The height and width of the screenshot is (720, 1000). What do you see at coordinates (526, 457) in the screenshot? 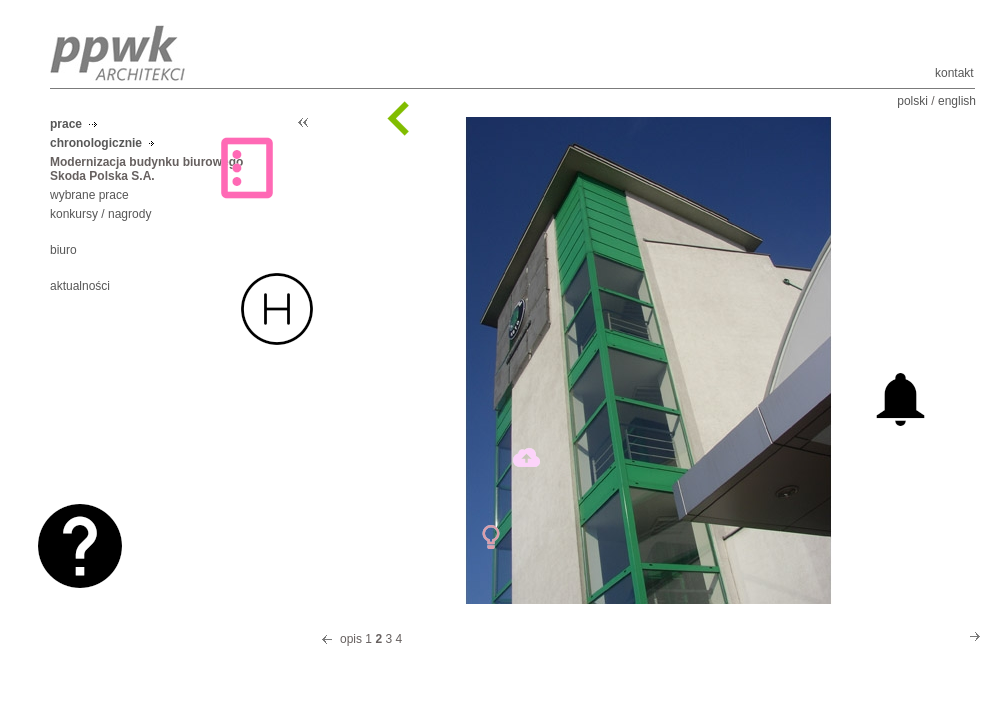
I see `upload file to cloud storage` at bounding box center [526, 457].